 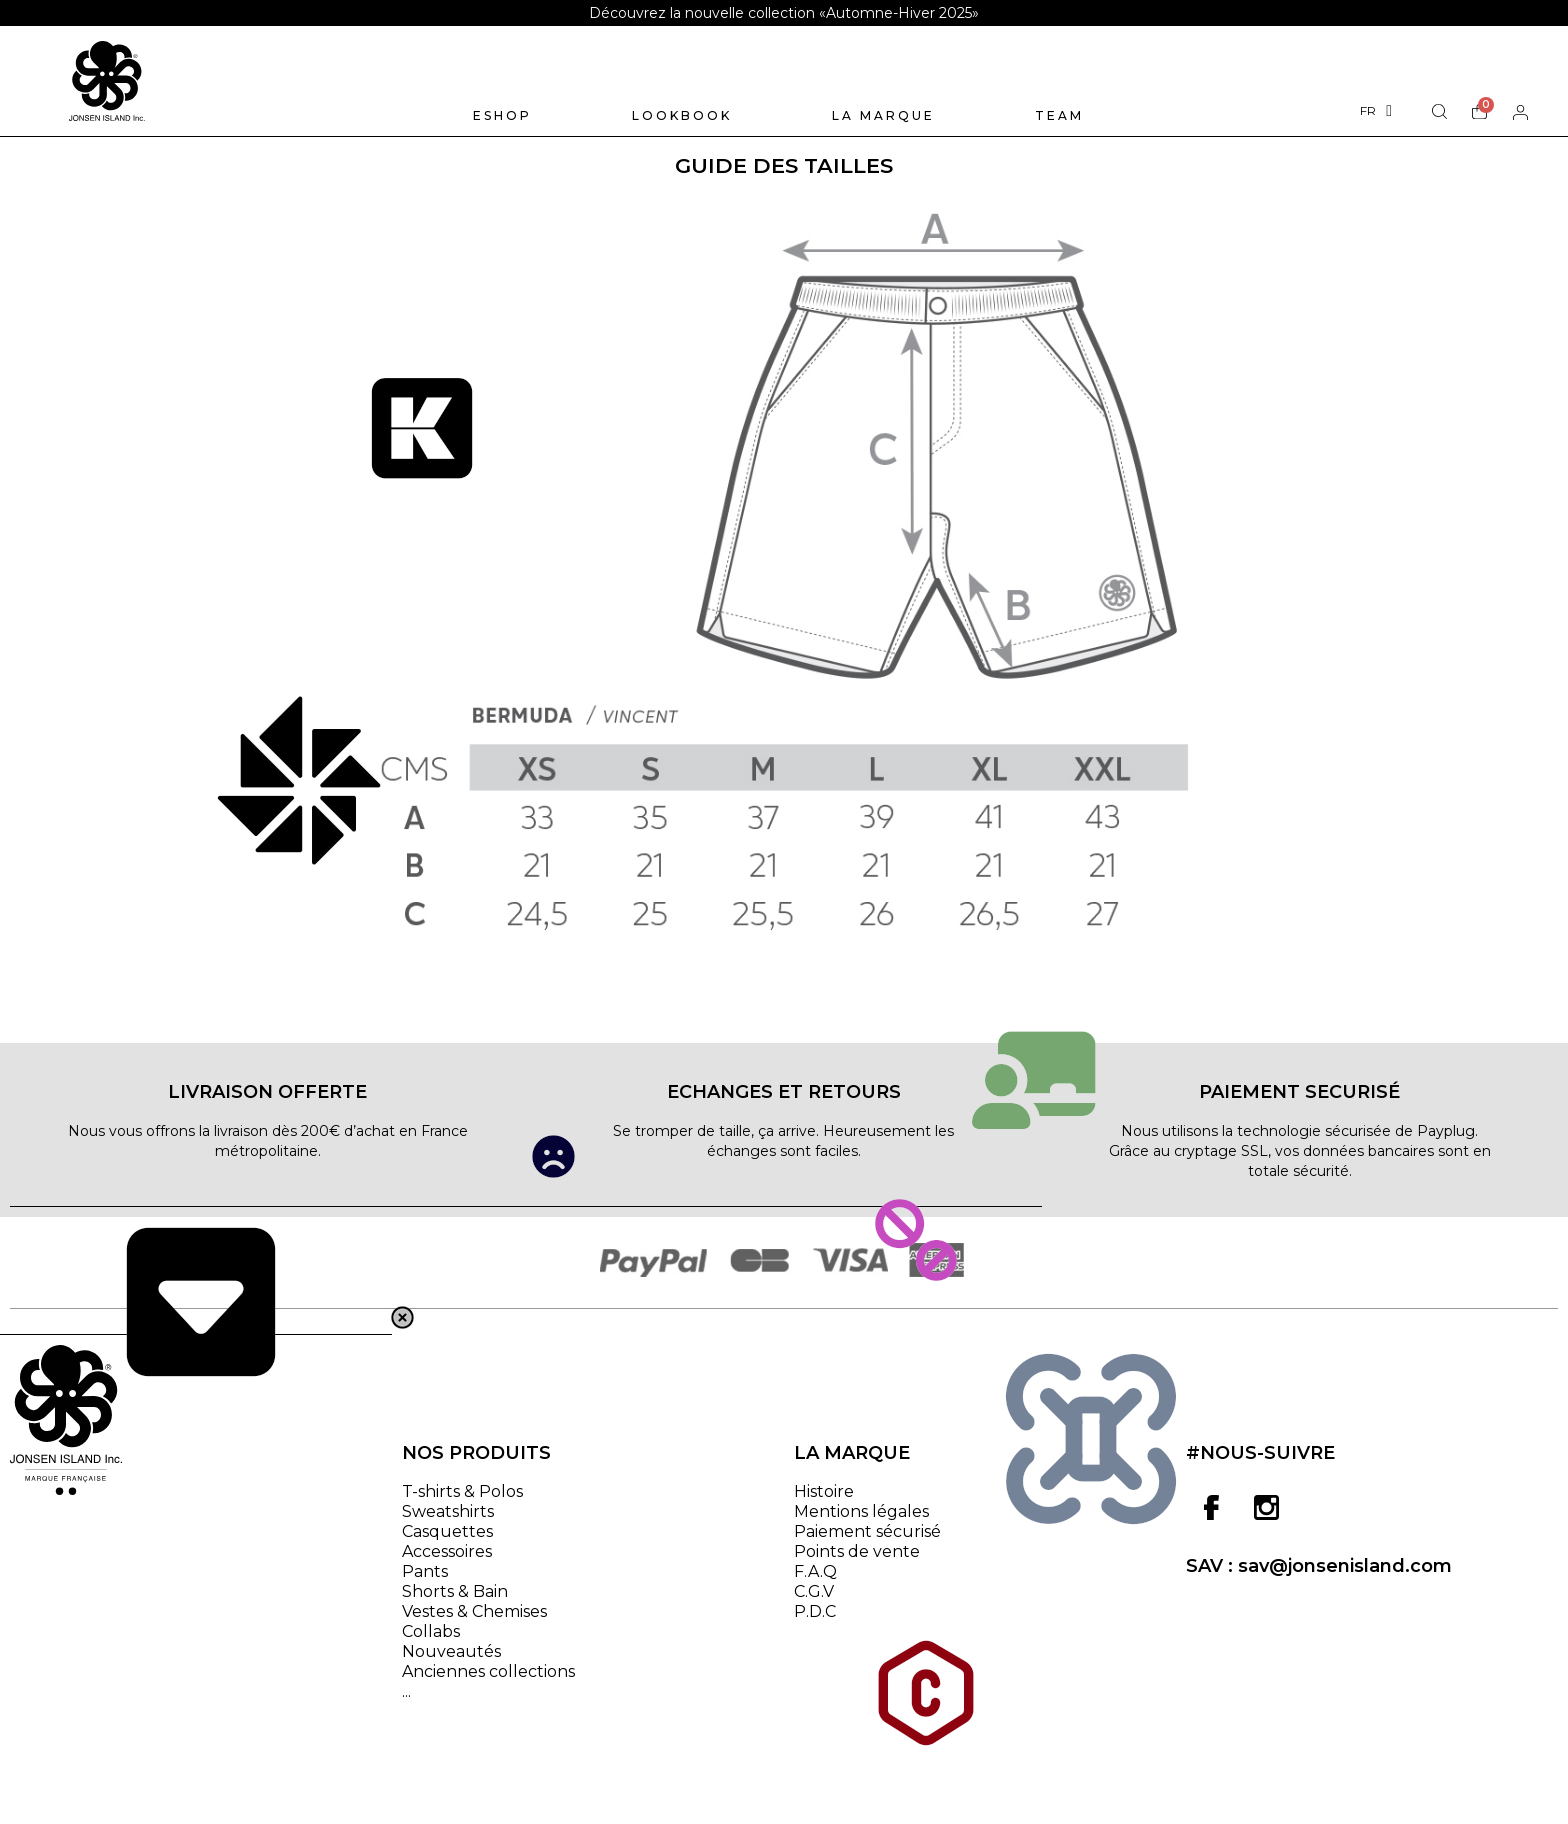 What do you see at coordinates (553, 1156) in the screenshot?
I see `submit negative feedback or rating` at bounding box center [553, 1156].